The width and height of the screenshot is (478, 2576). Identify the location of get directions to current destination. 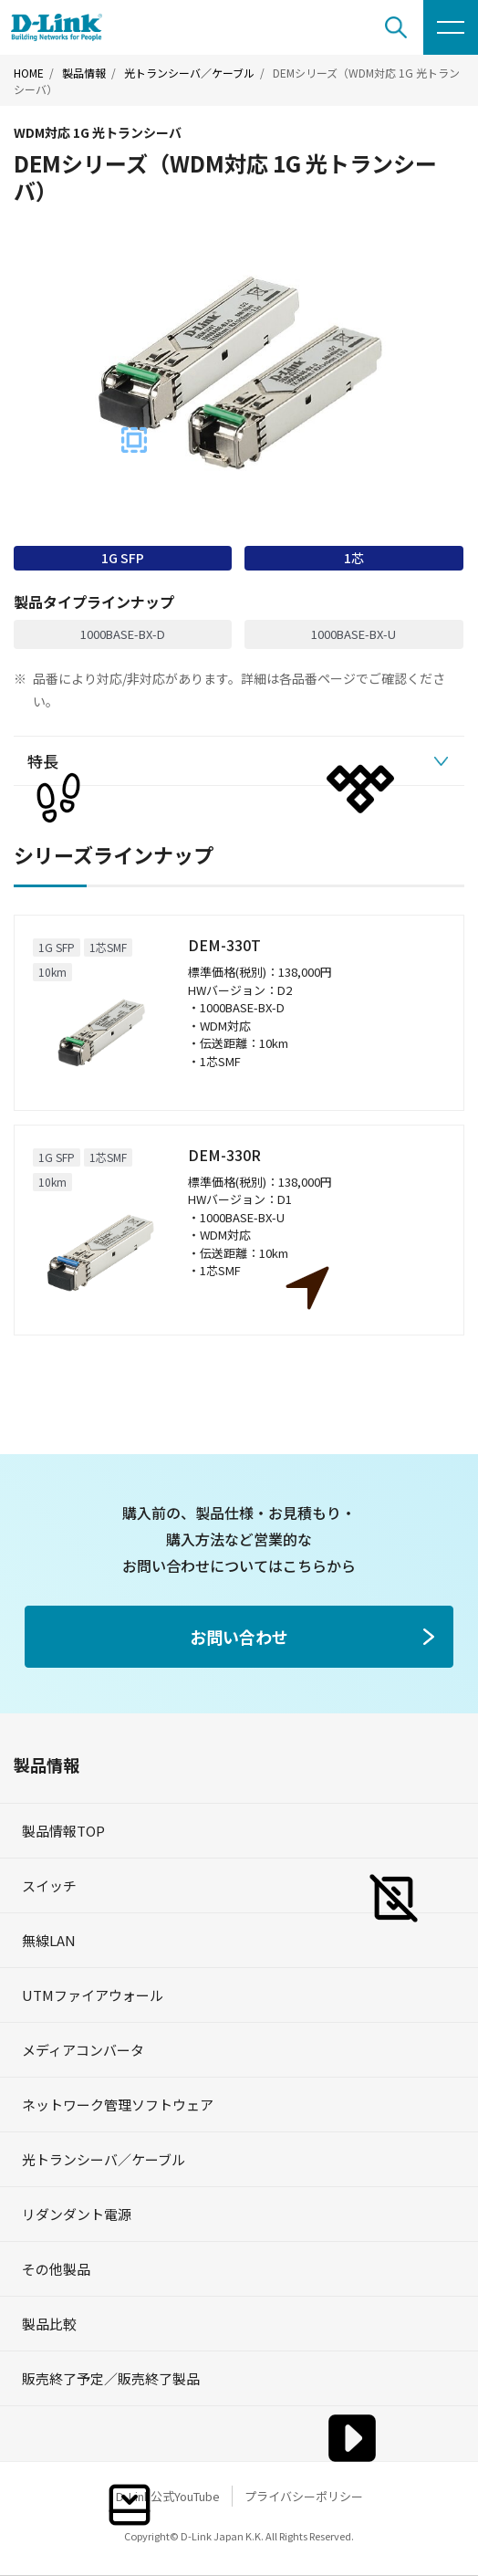
(307, 1288).